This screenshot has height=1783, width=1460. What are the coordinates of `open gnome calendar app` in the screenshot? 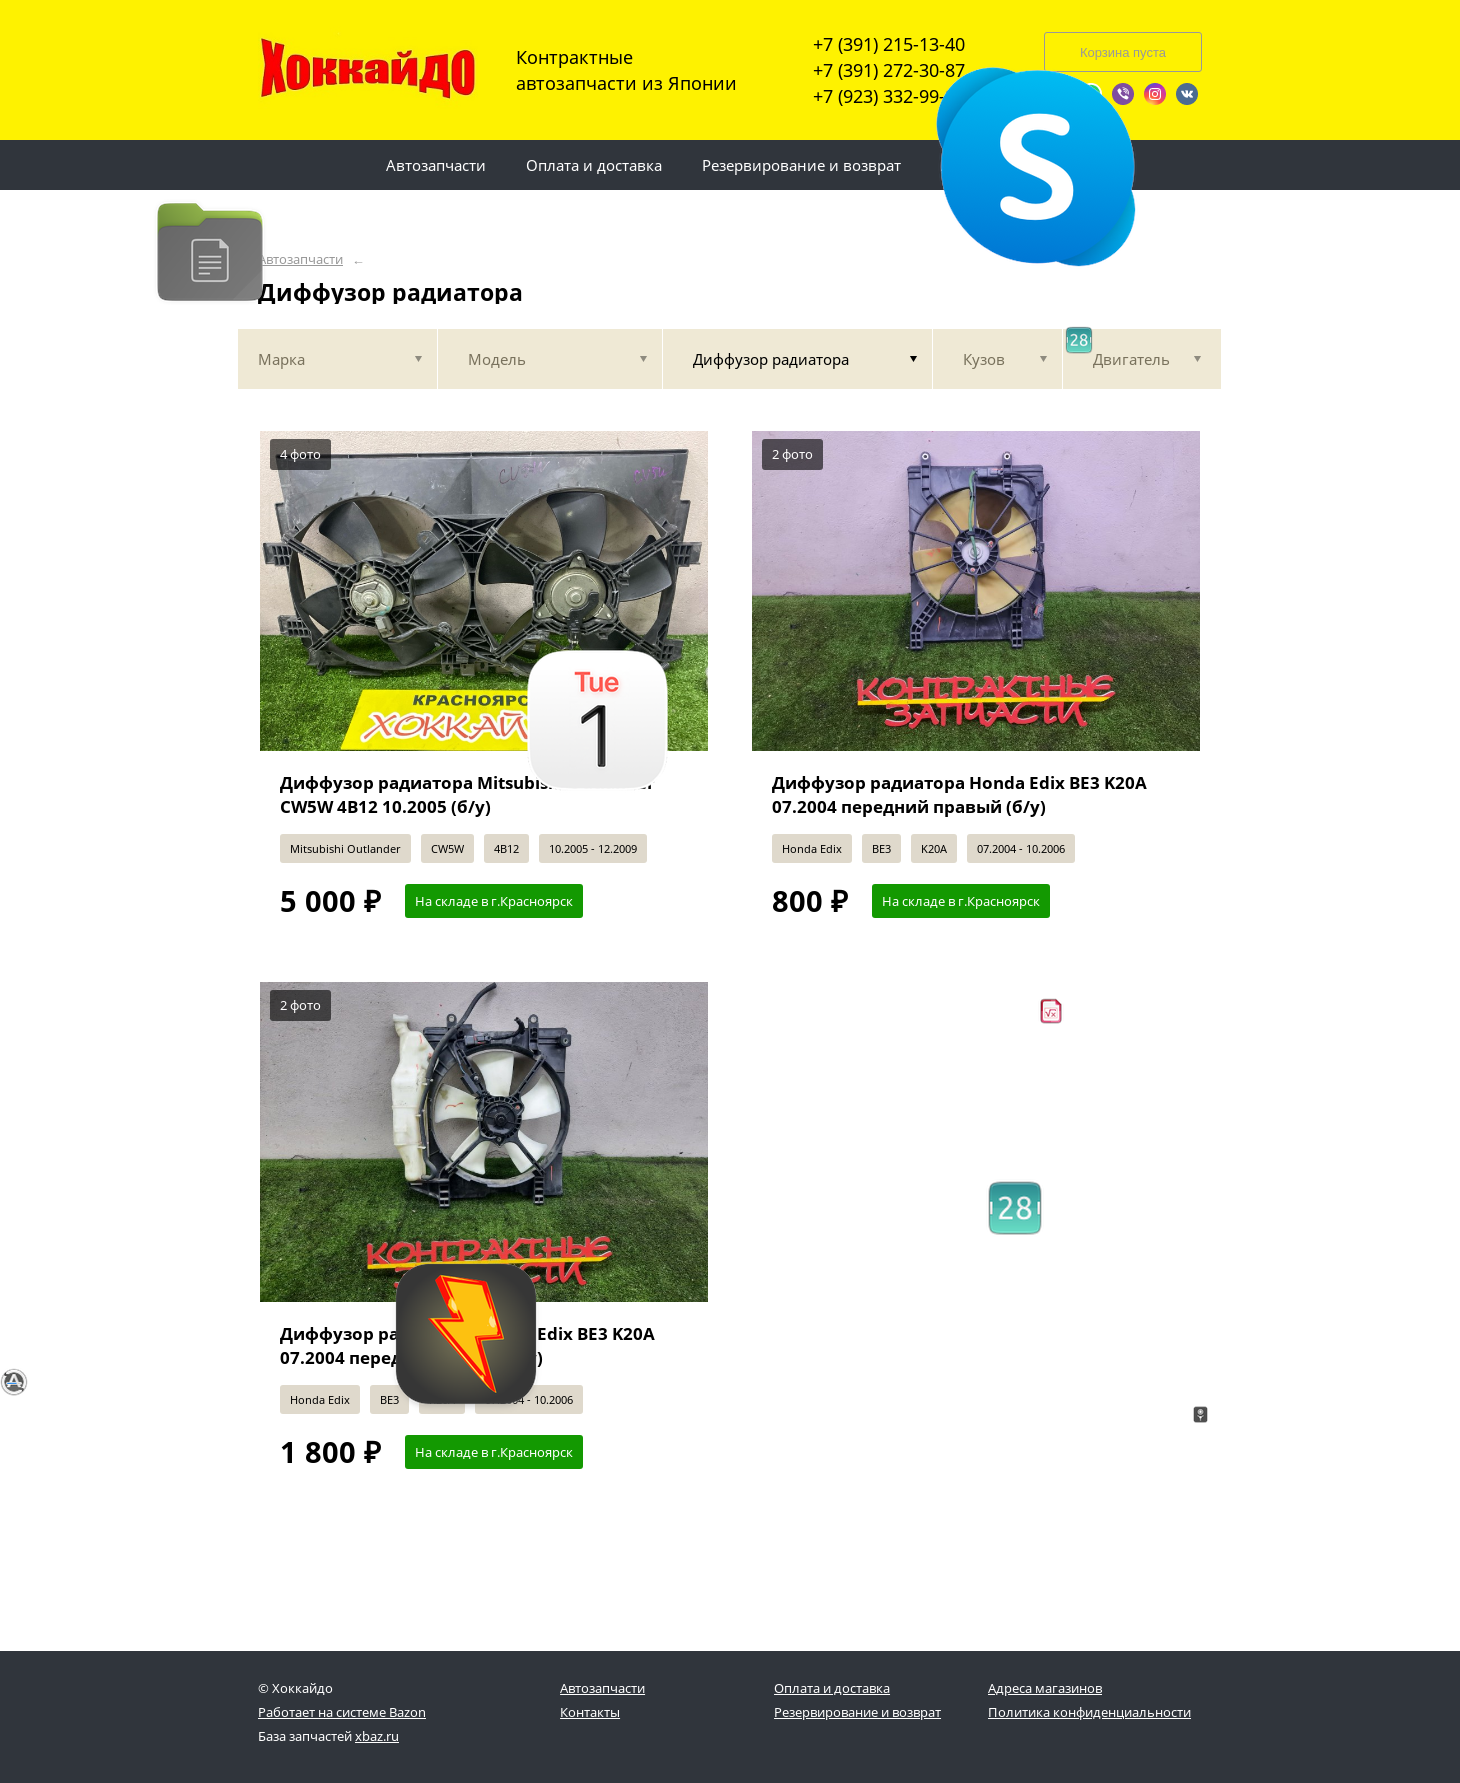 It's located at (1079, 340).